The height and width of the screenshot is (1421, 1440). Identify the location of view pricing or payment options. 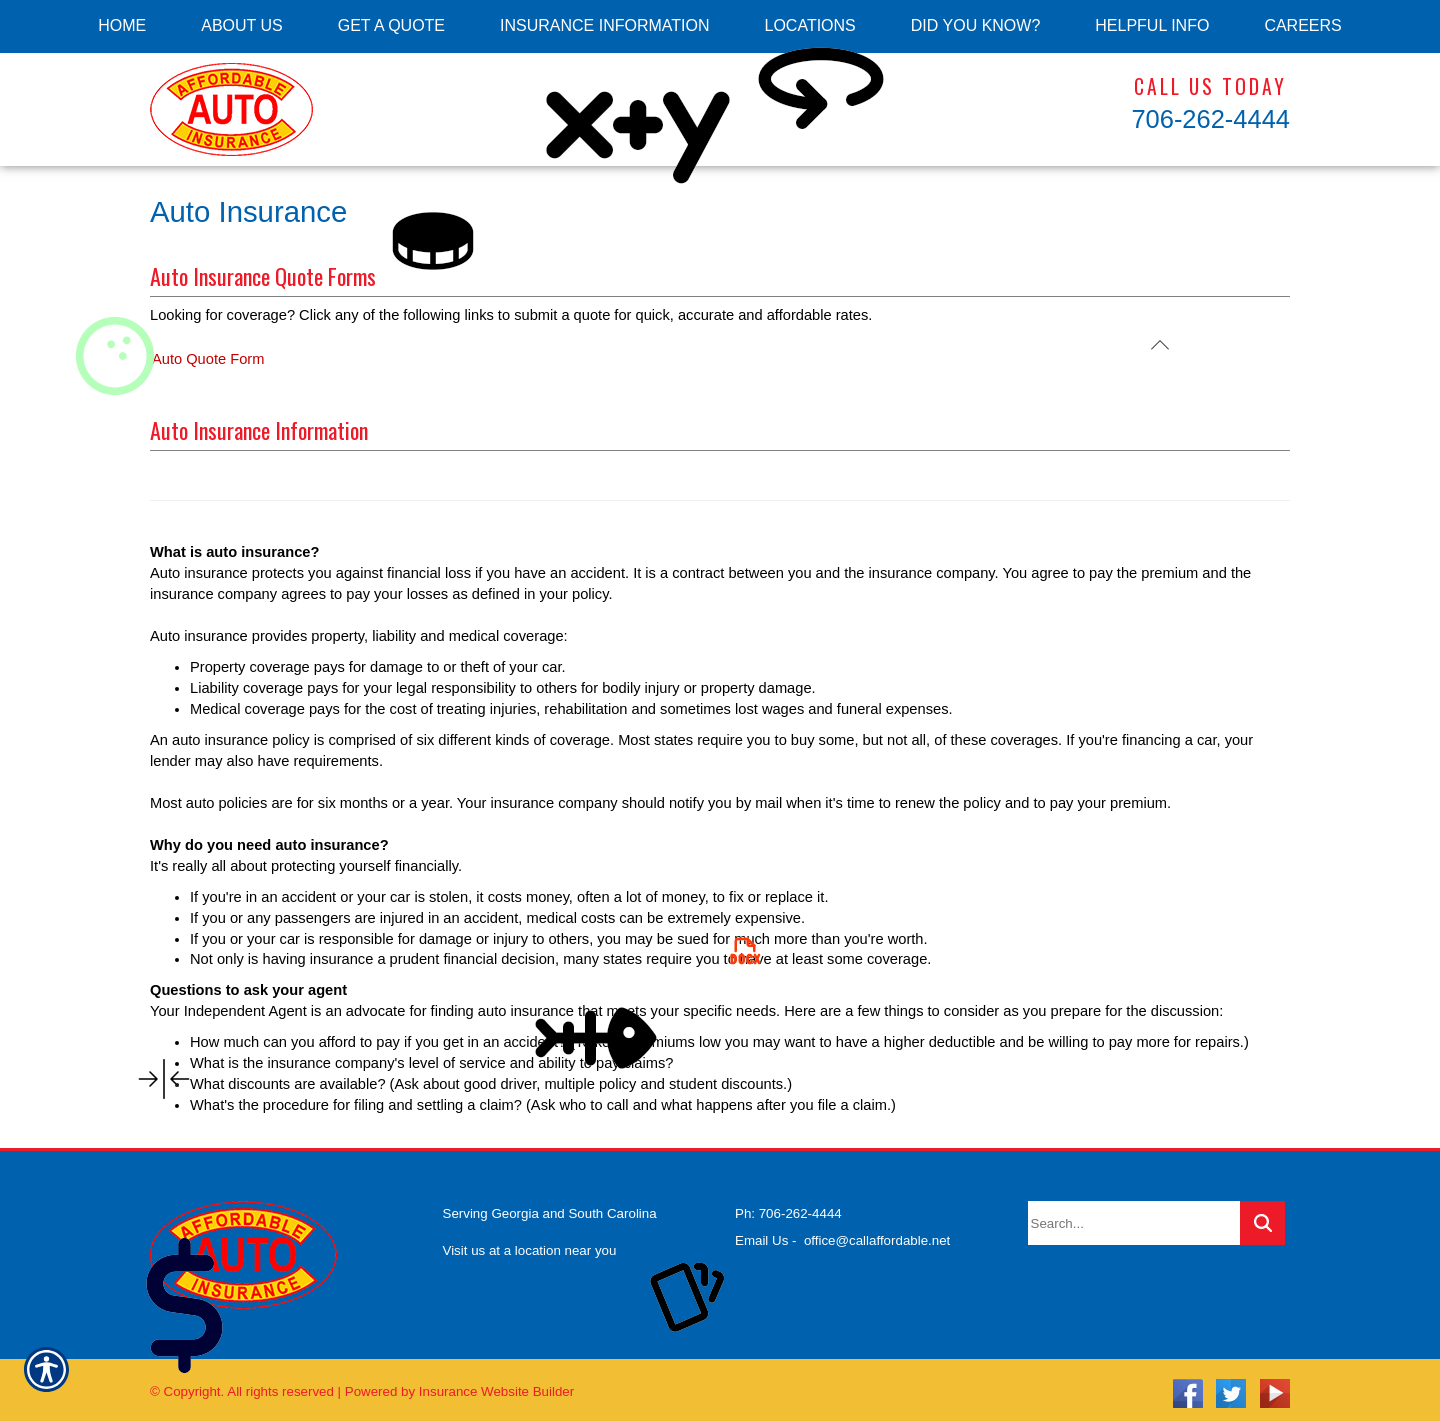
(184, 1305).